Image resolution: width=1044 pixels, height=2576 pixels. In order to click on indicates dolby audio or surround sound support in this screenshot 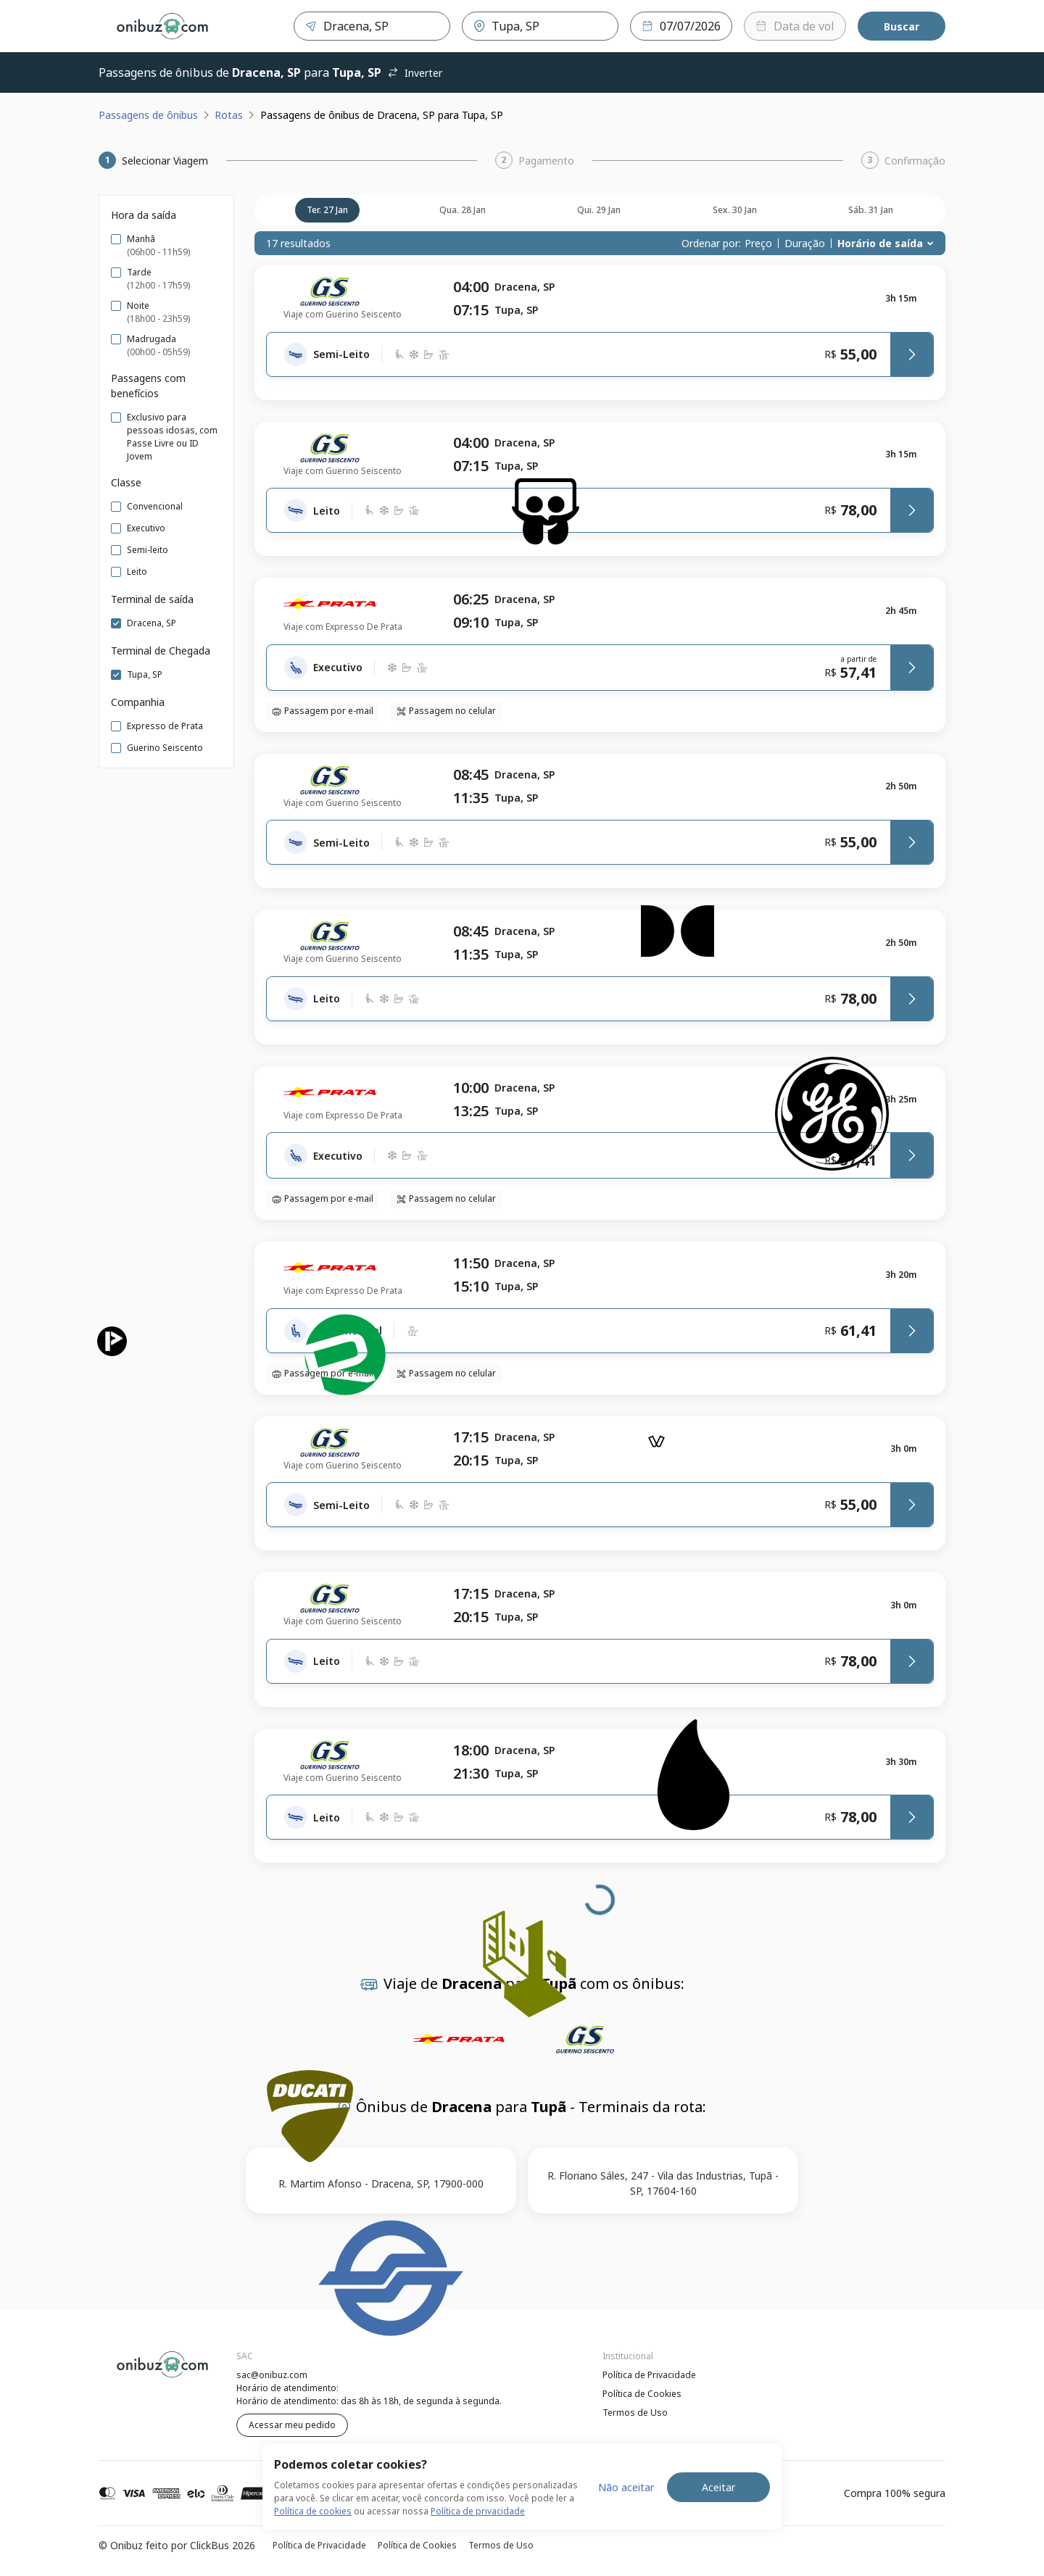, I will do `click(677, 931)`.